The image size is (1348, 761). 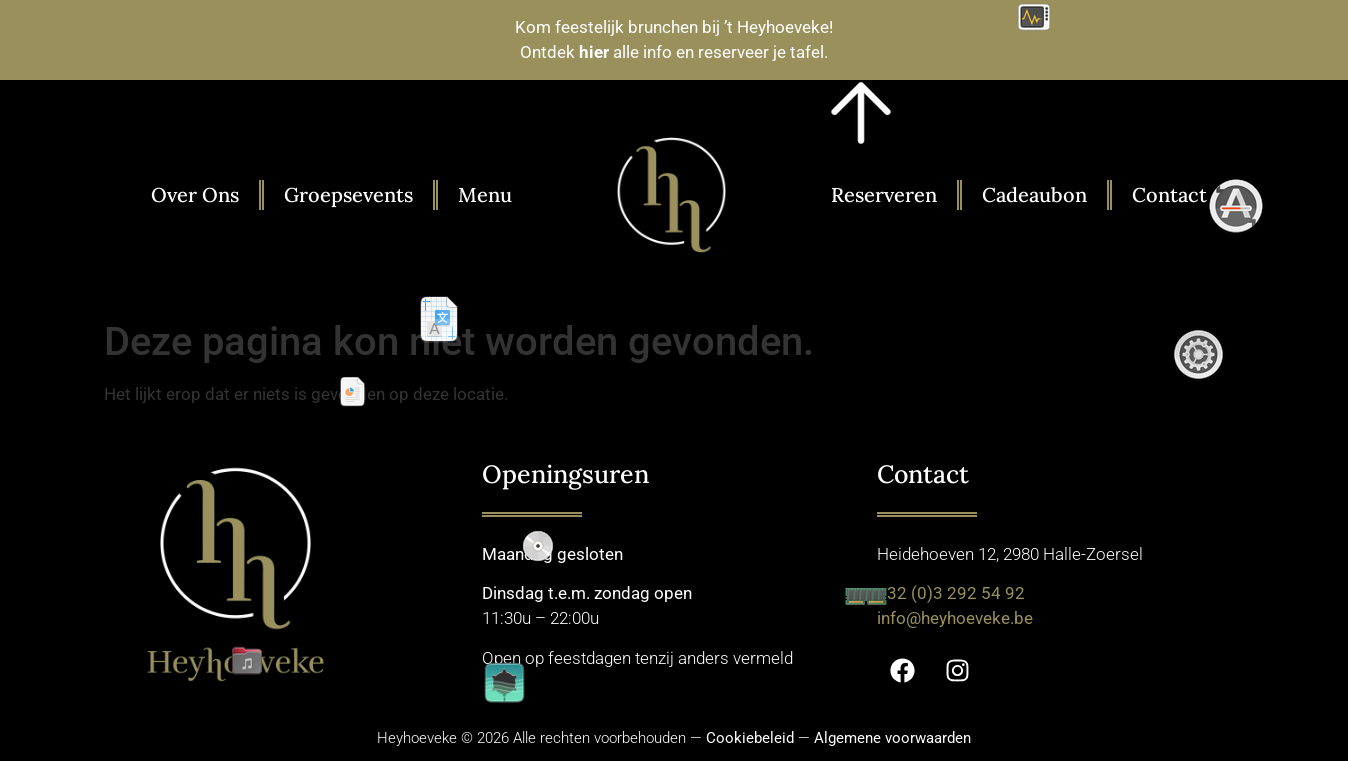 I want to click on a gettext translation template file (.pot), so click(x=439, y=319).